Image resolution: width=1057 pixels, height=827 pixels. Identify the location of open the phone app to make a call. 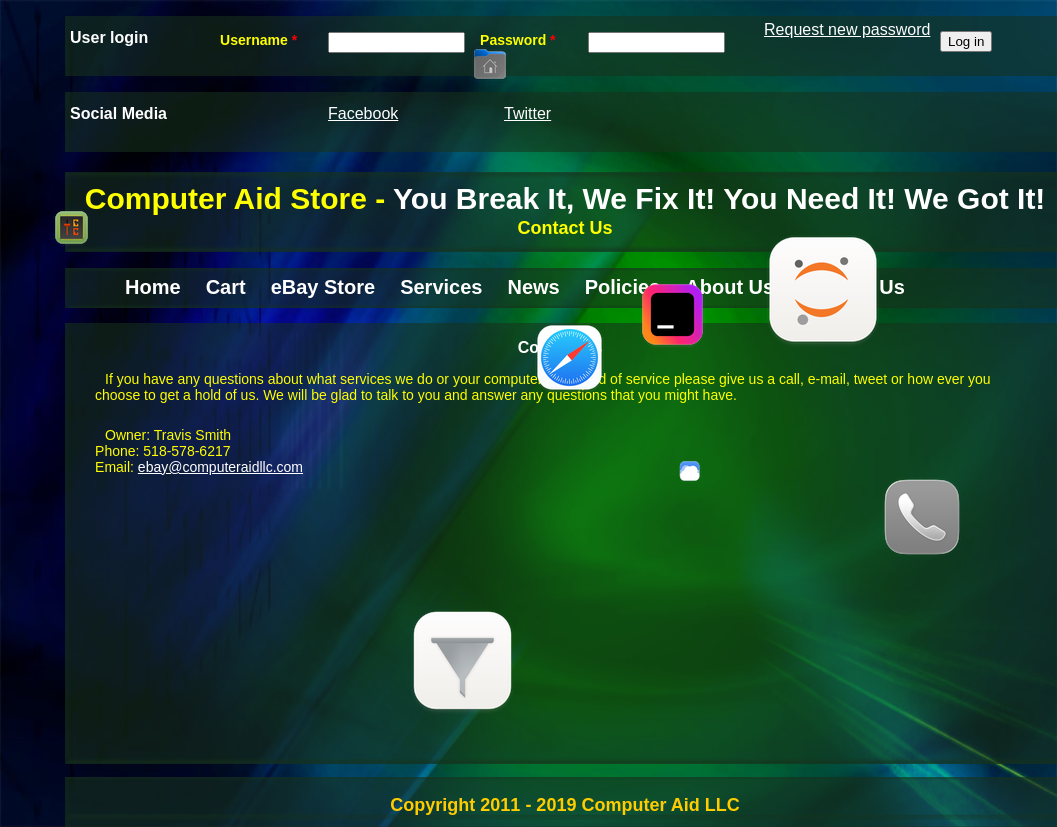
(922, 517).